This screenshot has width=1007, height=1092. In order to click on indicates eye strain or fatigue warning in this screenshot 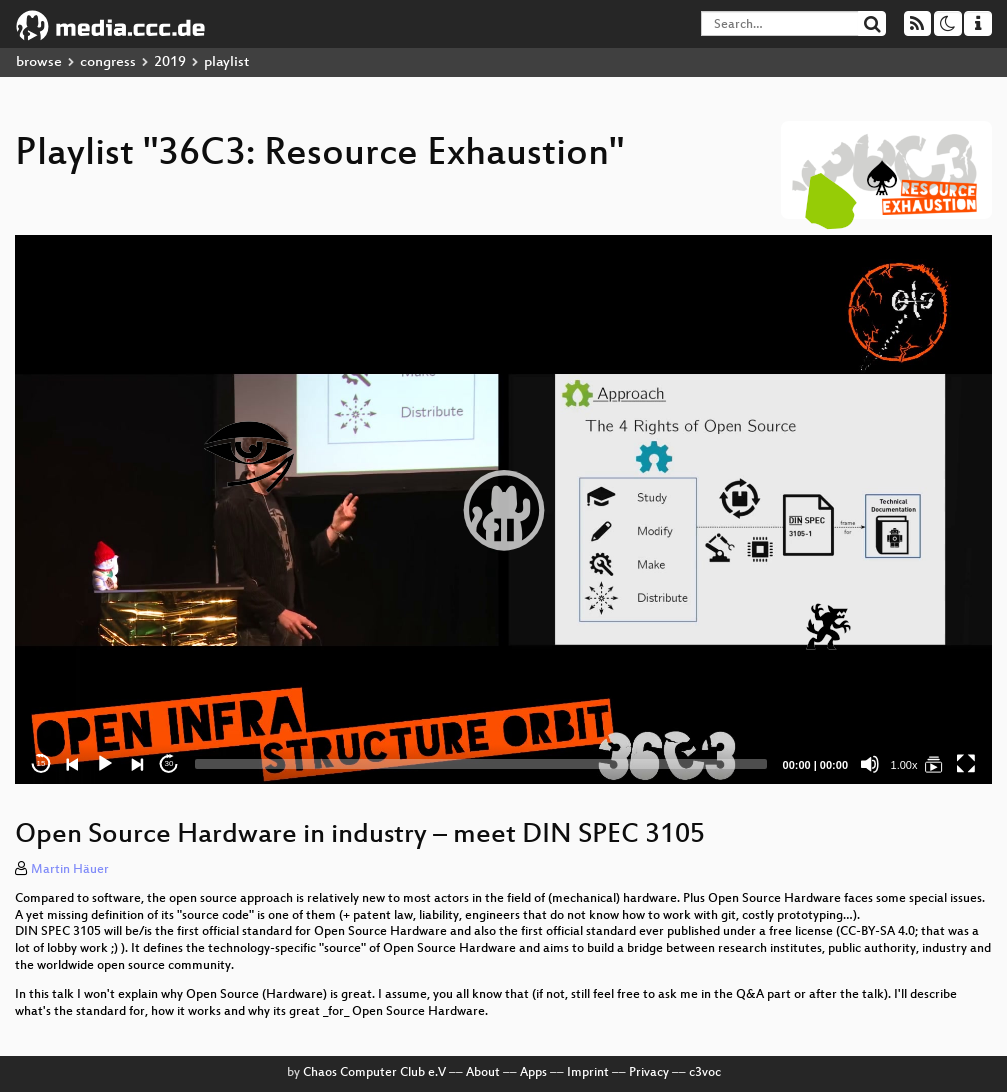, I will do `click(249, 447)`.